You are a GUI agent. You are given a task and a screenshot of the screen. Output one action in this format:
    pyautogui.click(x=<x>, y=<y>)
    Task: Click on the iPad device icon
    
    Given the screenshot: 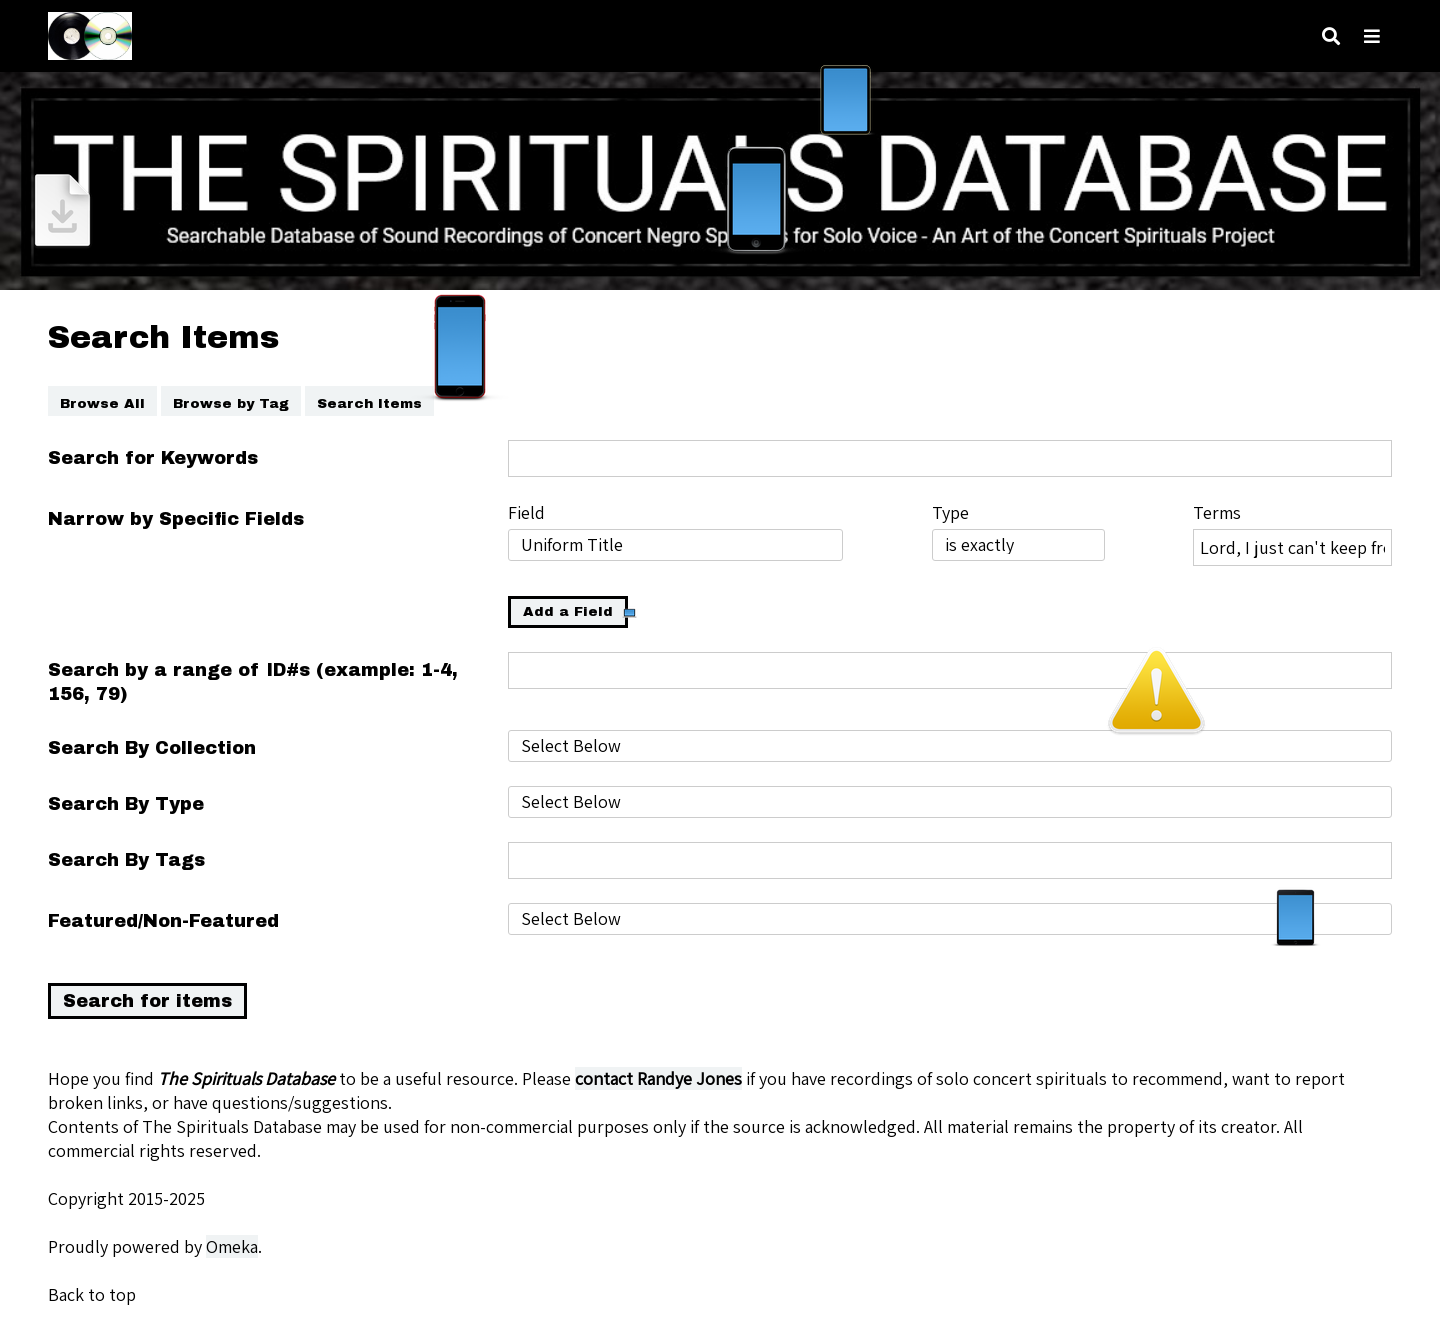 What is the action you would take?
    pyautogui.click(x=845, y=100)
    